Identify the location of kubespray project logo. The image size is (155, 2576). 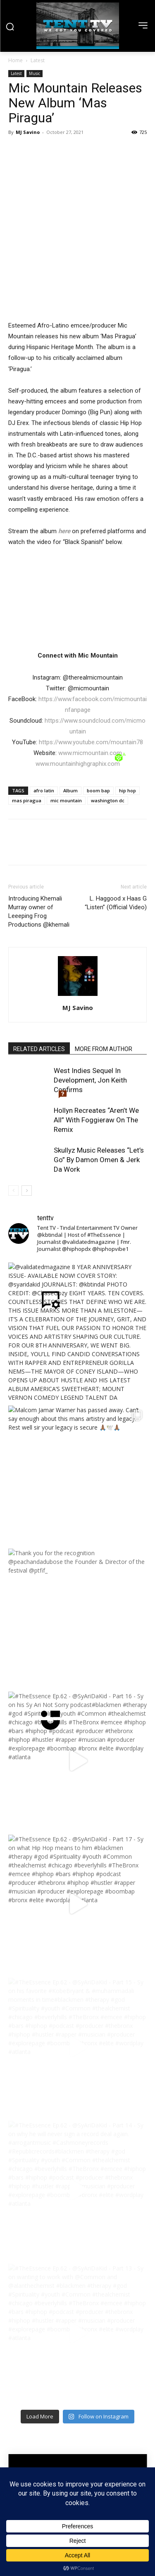
(120, 757).